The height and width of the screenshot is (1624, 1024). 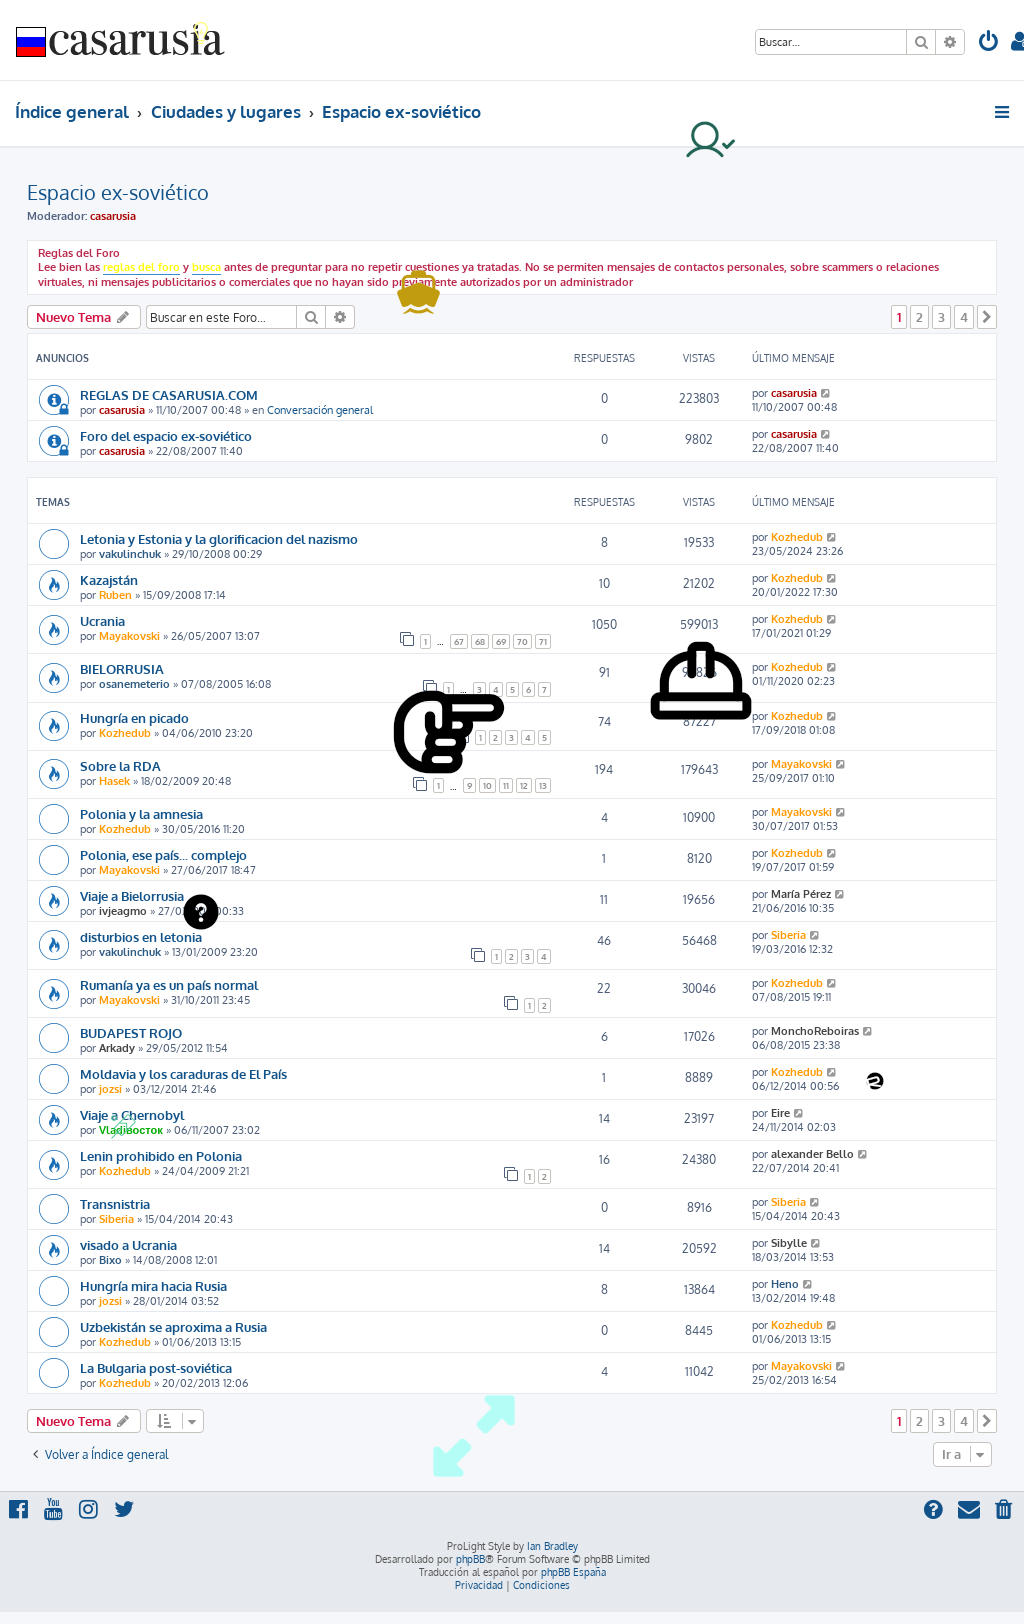 I want to click on tap to continue or proceed to the next step, so click(x=449, y=732).